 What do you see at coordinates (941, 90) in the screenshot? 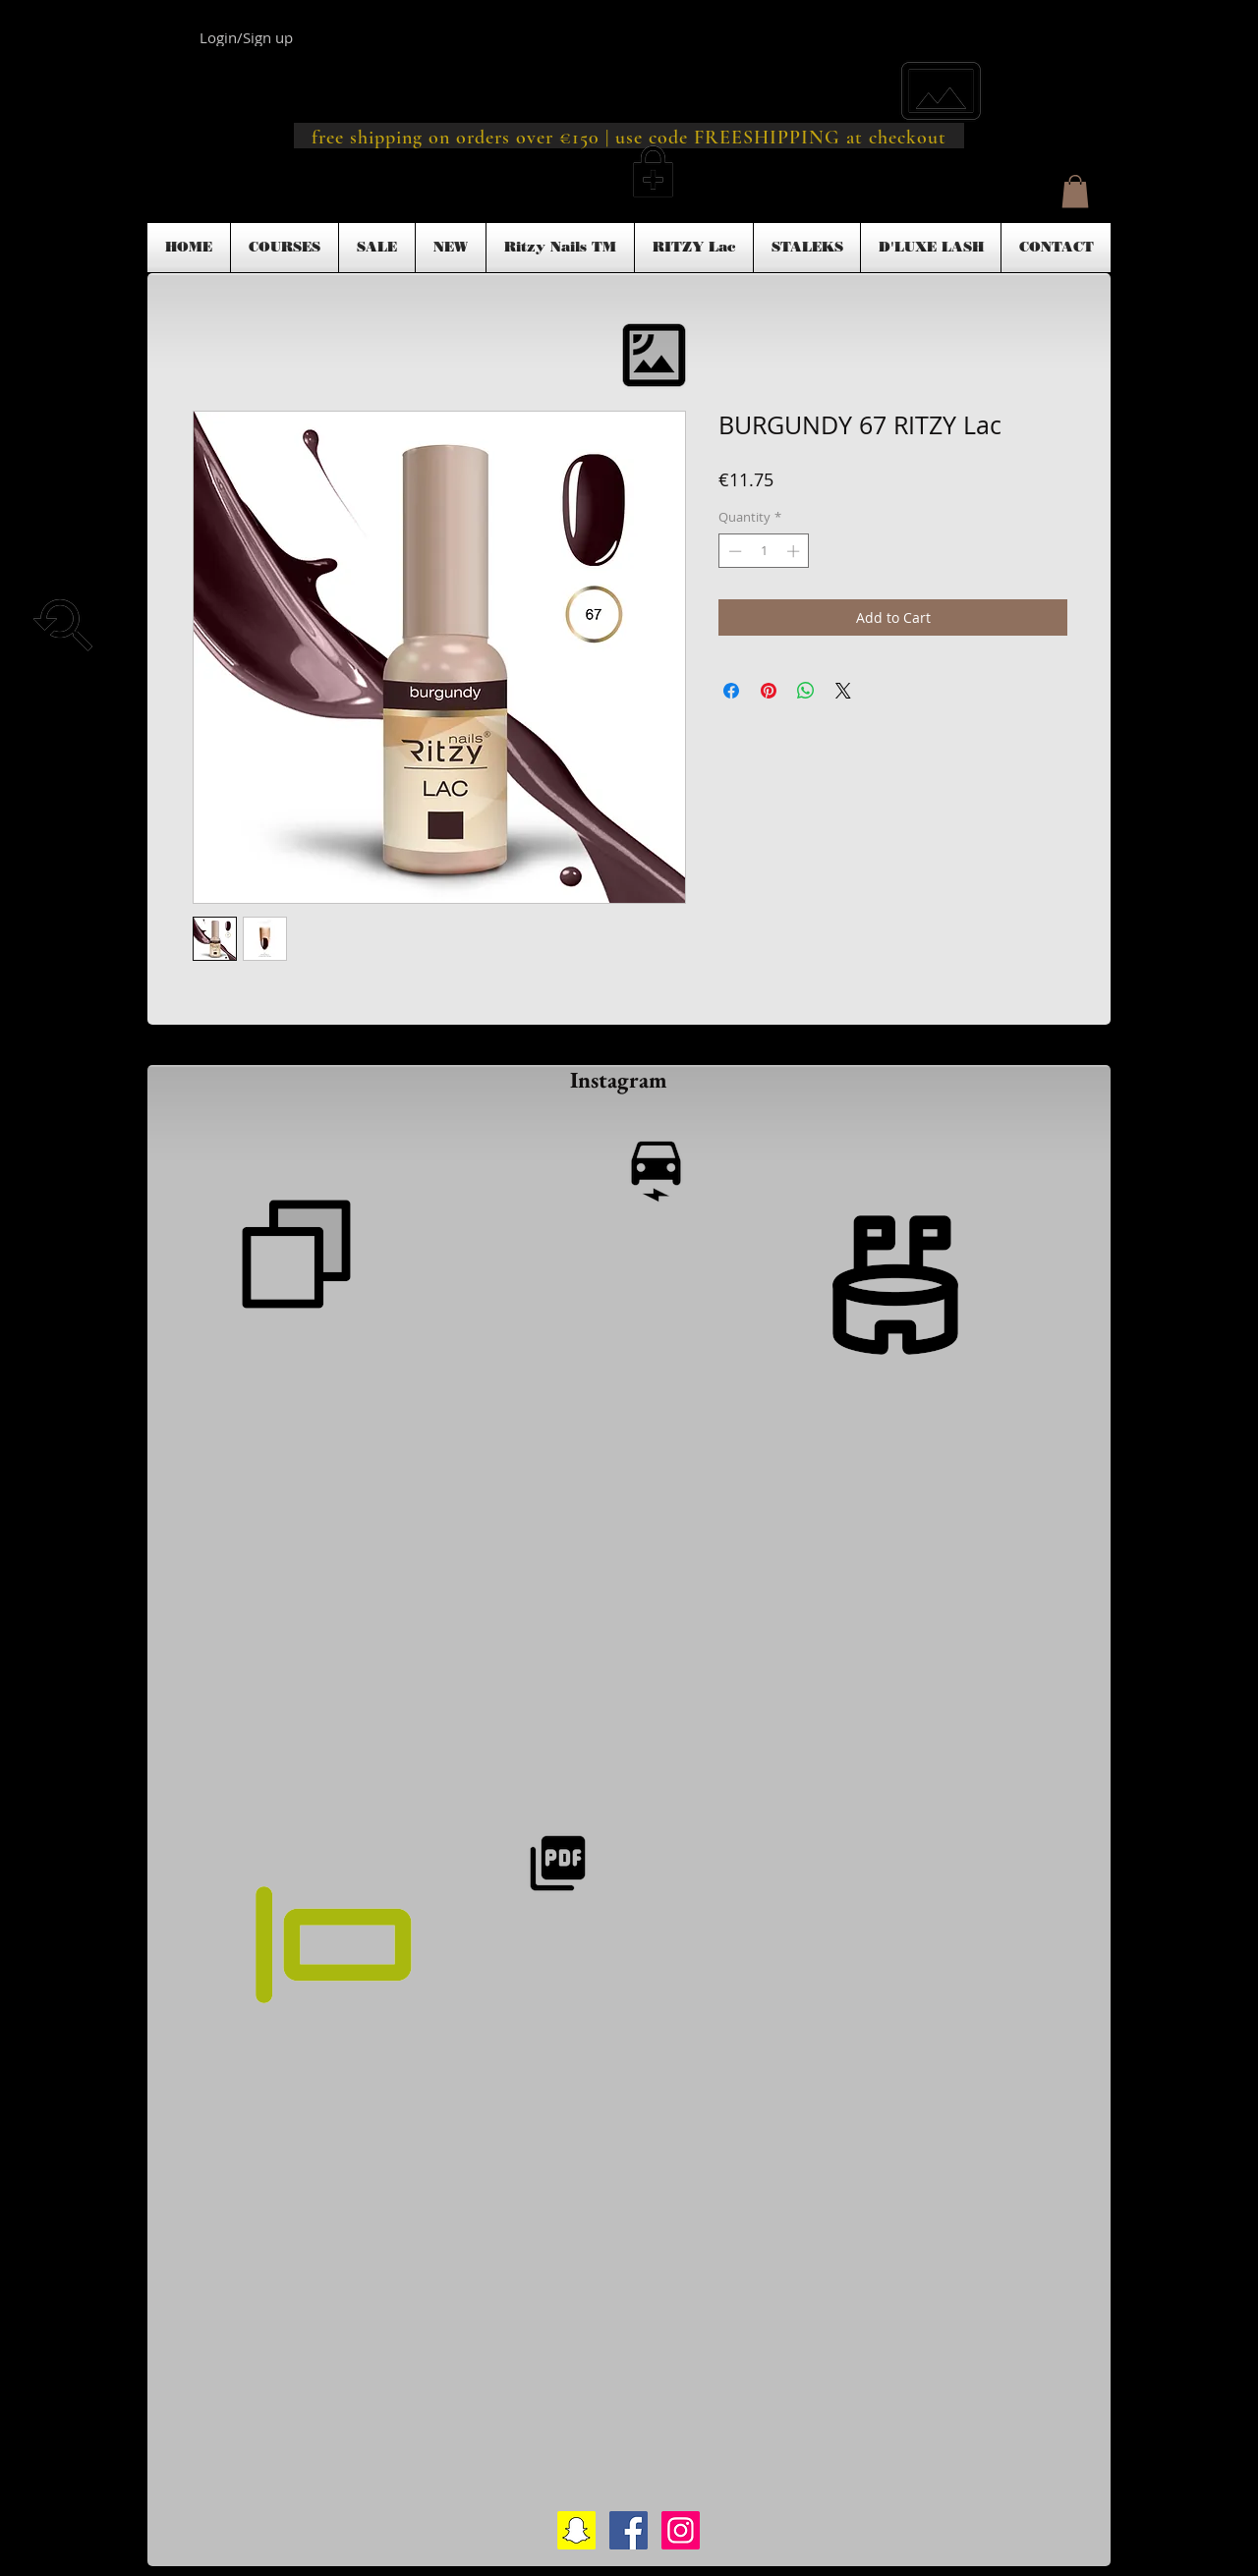
I see `view panorama or wide-angle photo` at bounding box center [941, 90].